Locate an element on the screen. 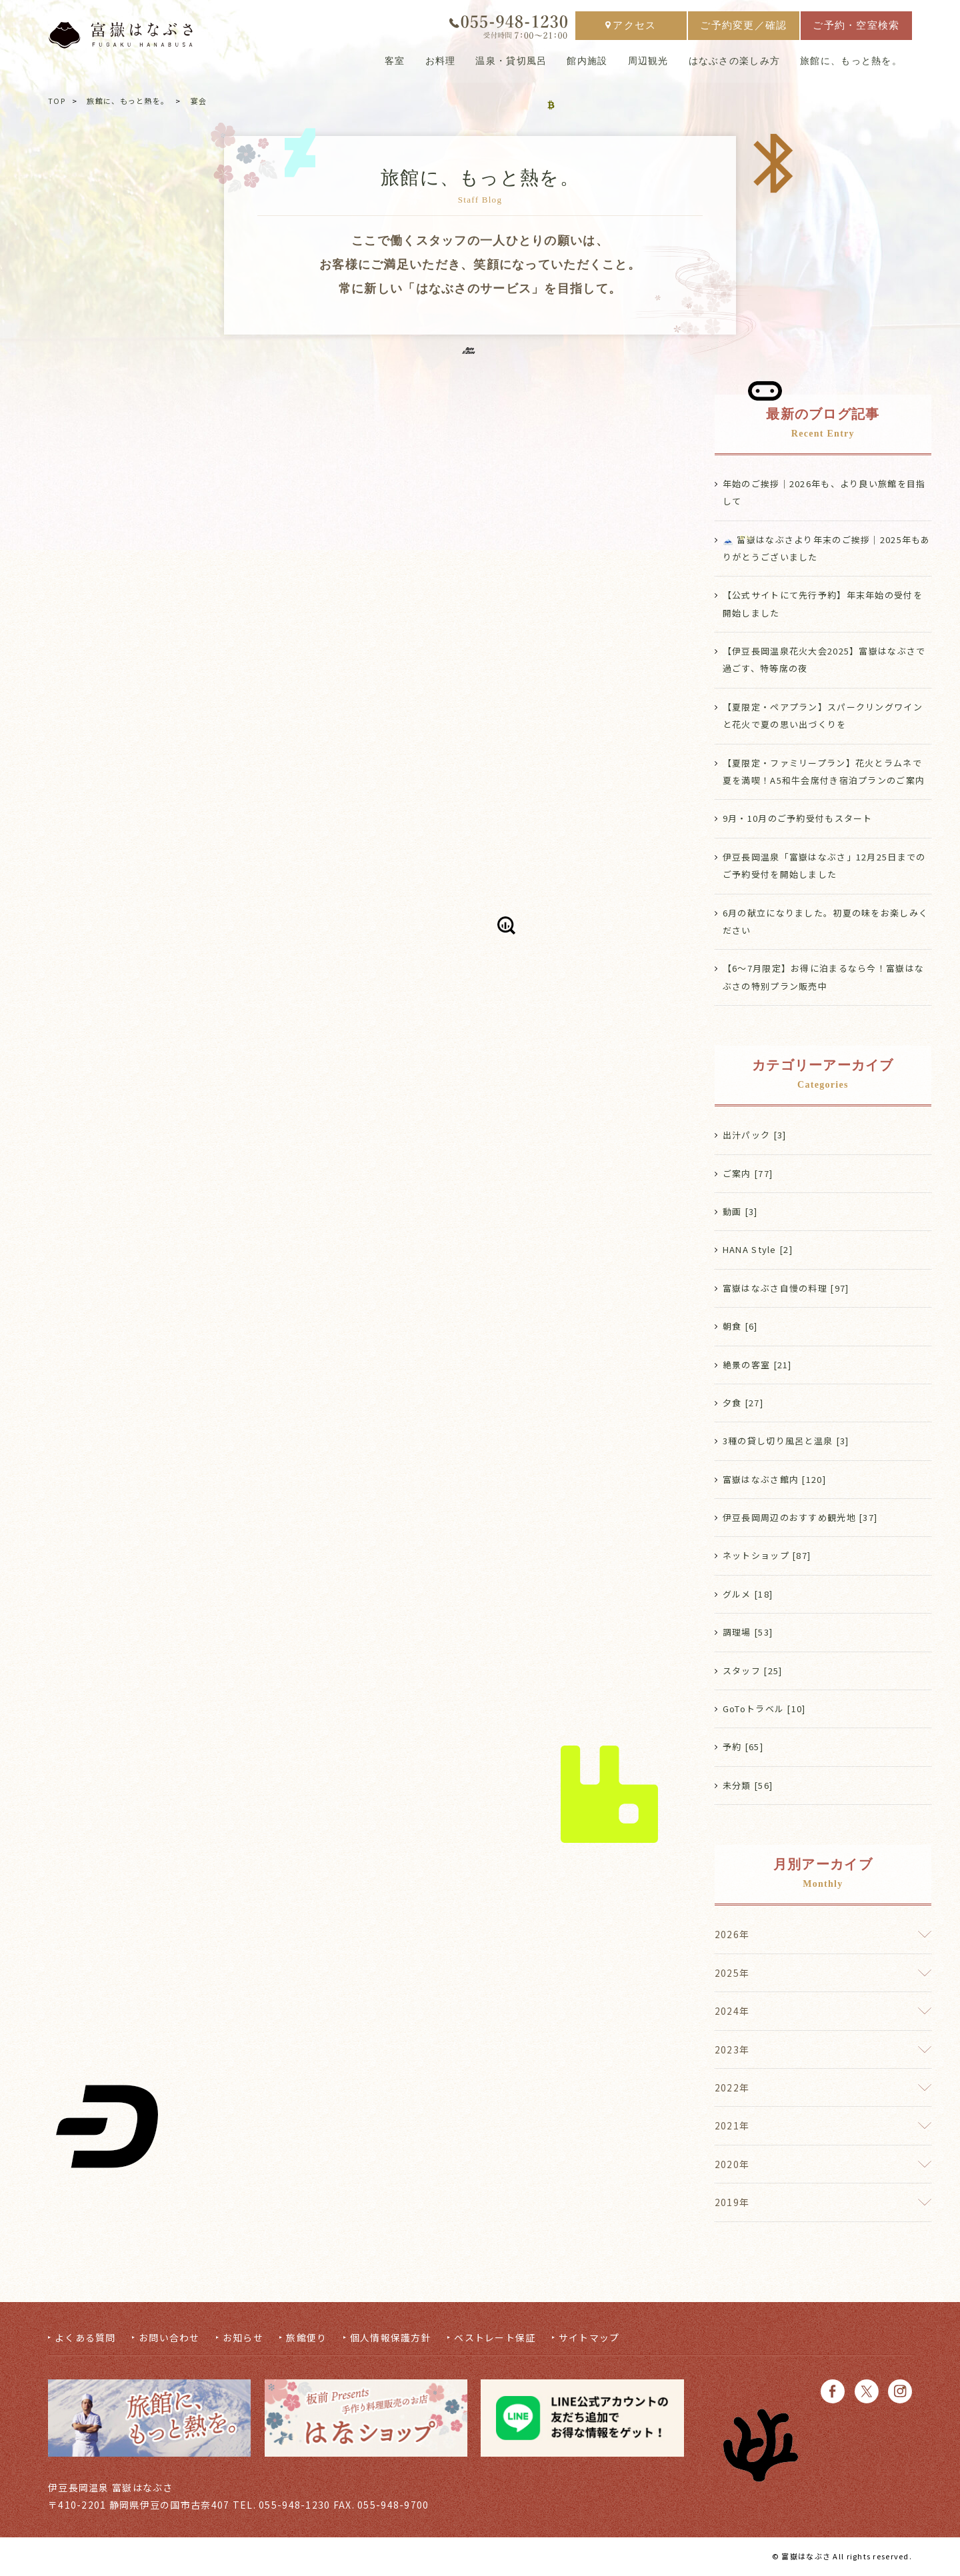 This screenshot has width=960, height=2576. visit deviantart profile or page is located at coordinates (300, 153).